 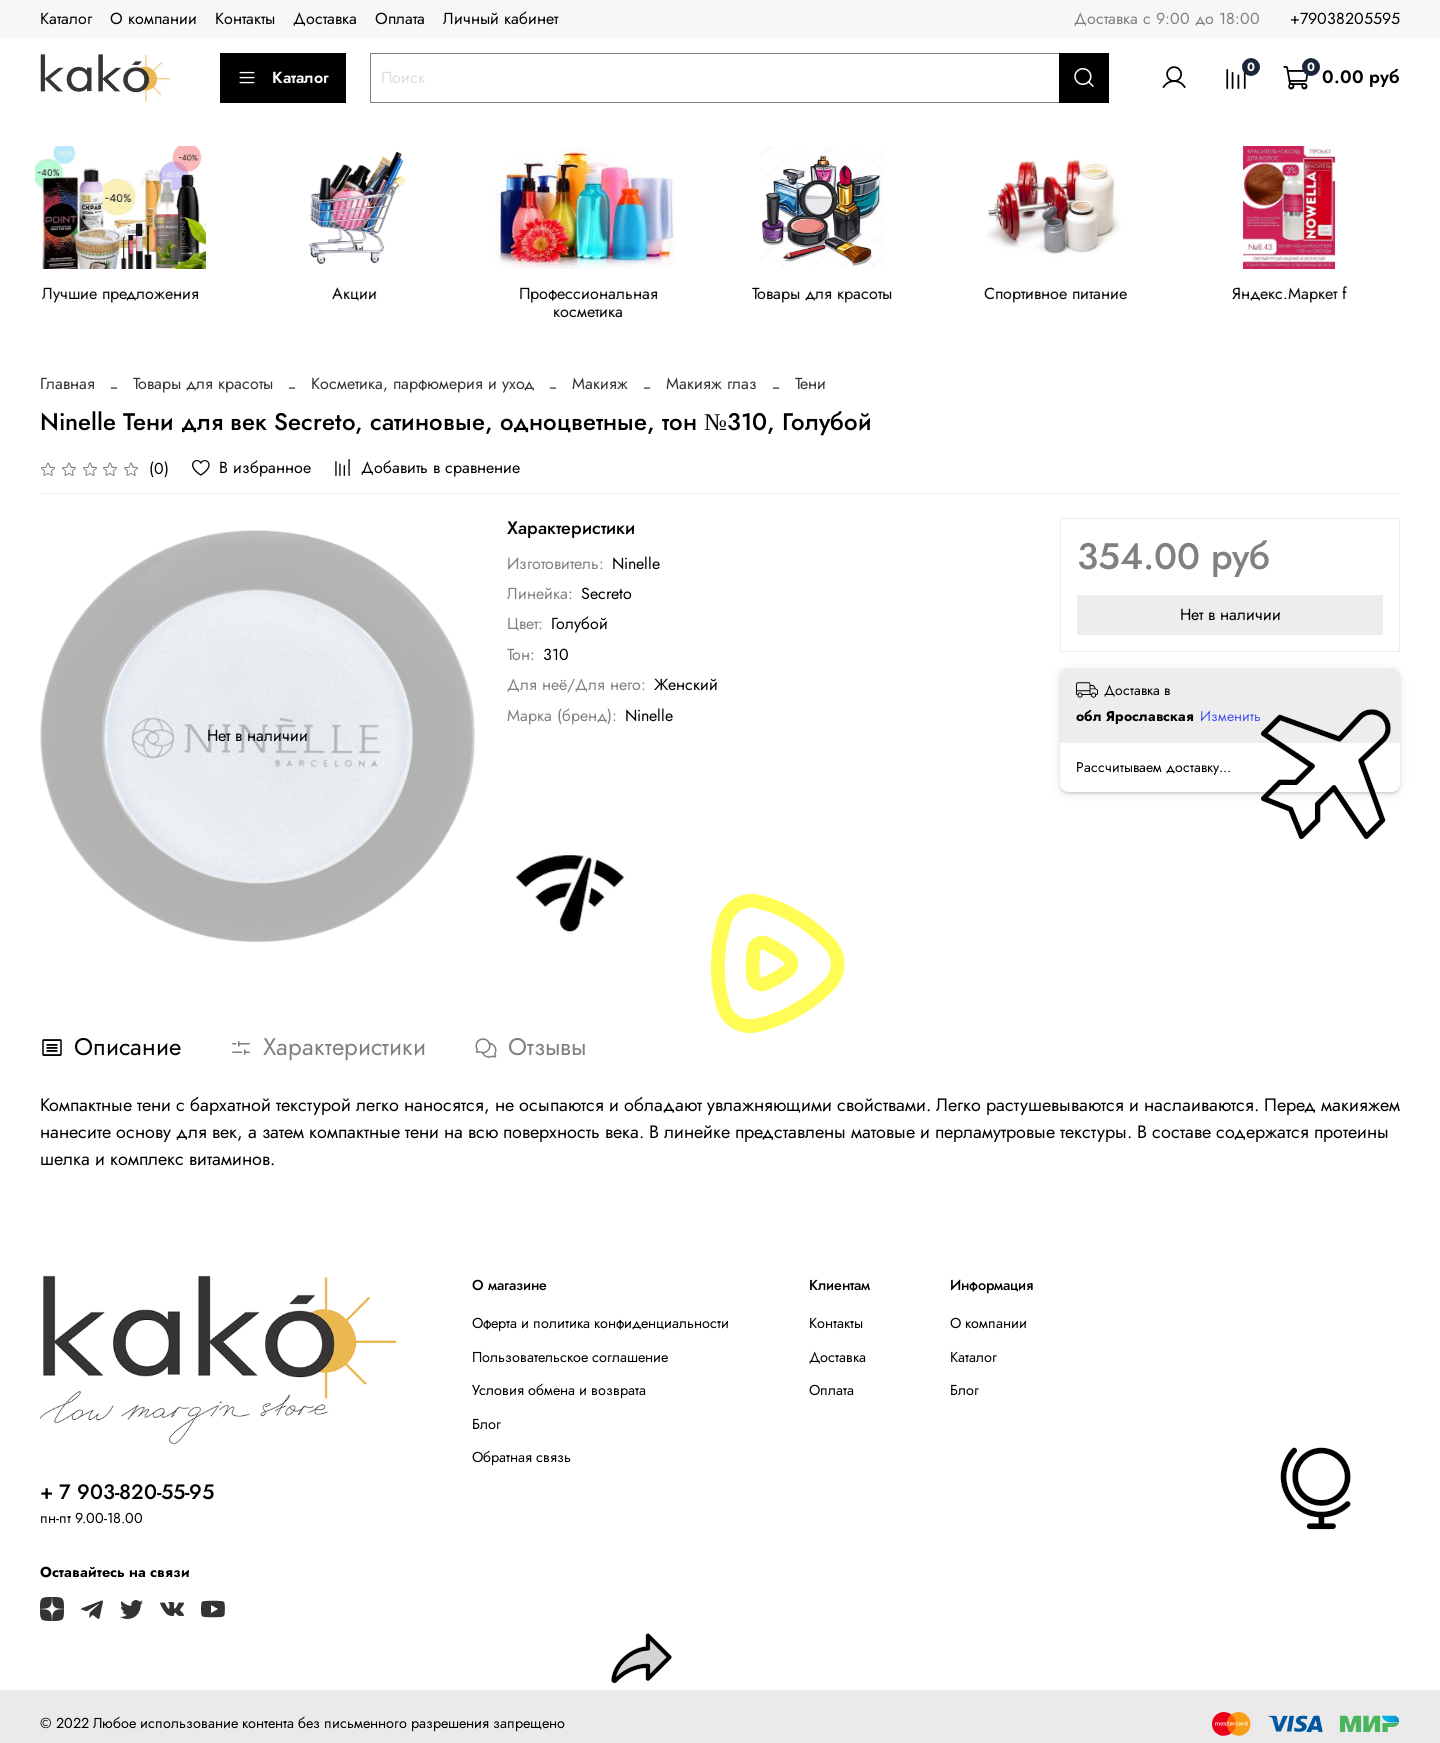 I want to click on share this content, so click(x=641, y=1661).